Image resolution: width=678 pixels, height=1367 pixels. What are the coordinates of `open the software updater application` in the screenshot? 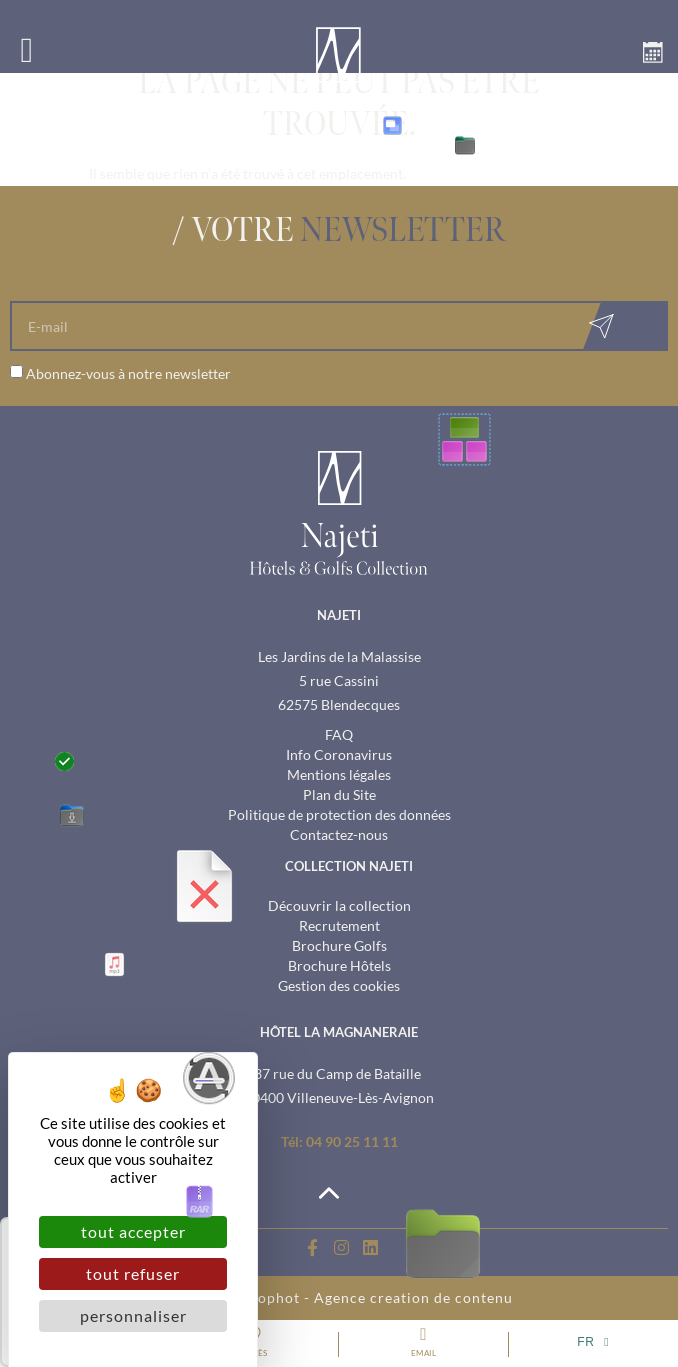 It's located at (209, 1078).